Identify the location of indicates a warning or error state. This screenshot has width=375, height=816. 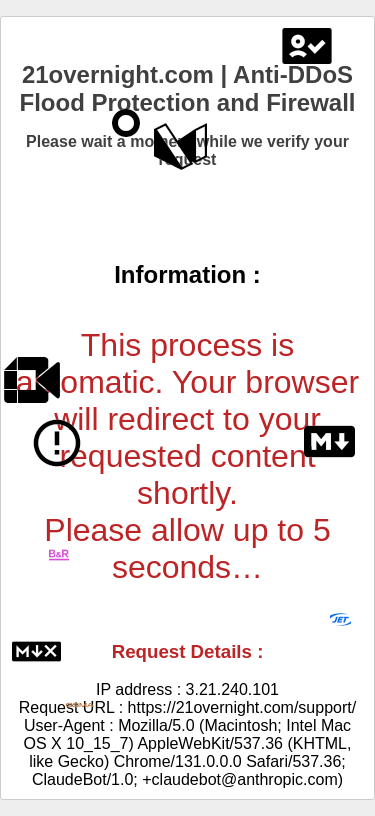
(57, 443).